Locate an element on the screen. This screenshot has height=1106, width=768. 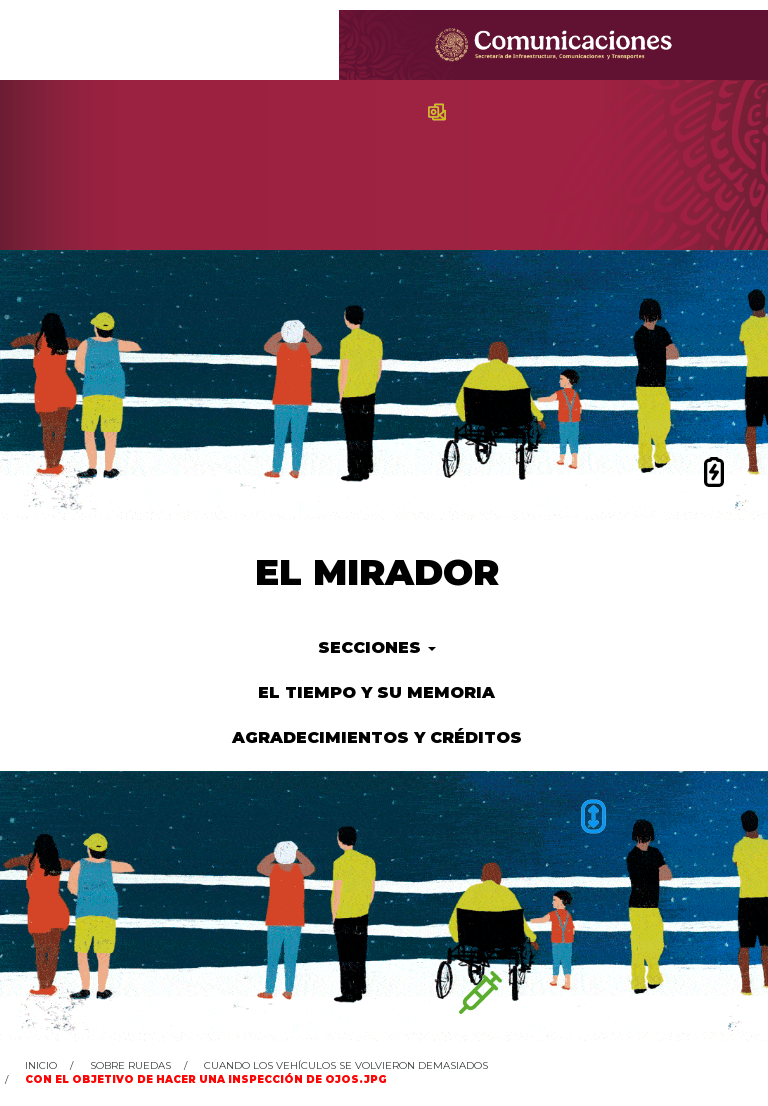
open Microsoft Outlook email is located at coordinates (437, 112).